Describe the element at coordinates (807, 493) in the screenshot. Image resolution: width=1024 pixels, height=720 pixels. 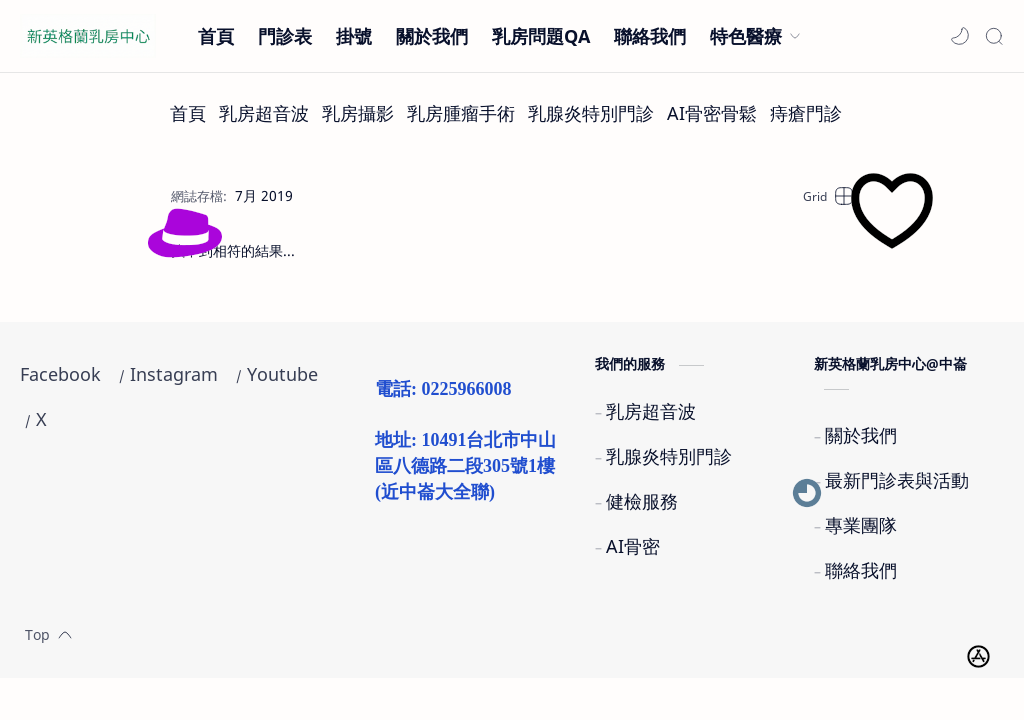
I see `indicates loading or processing in progress` at that location.